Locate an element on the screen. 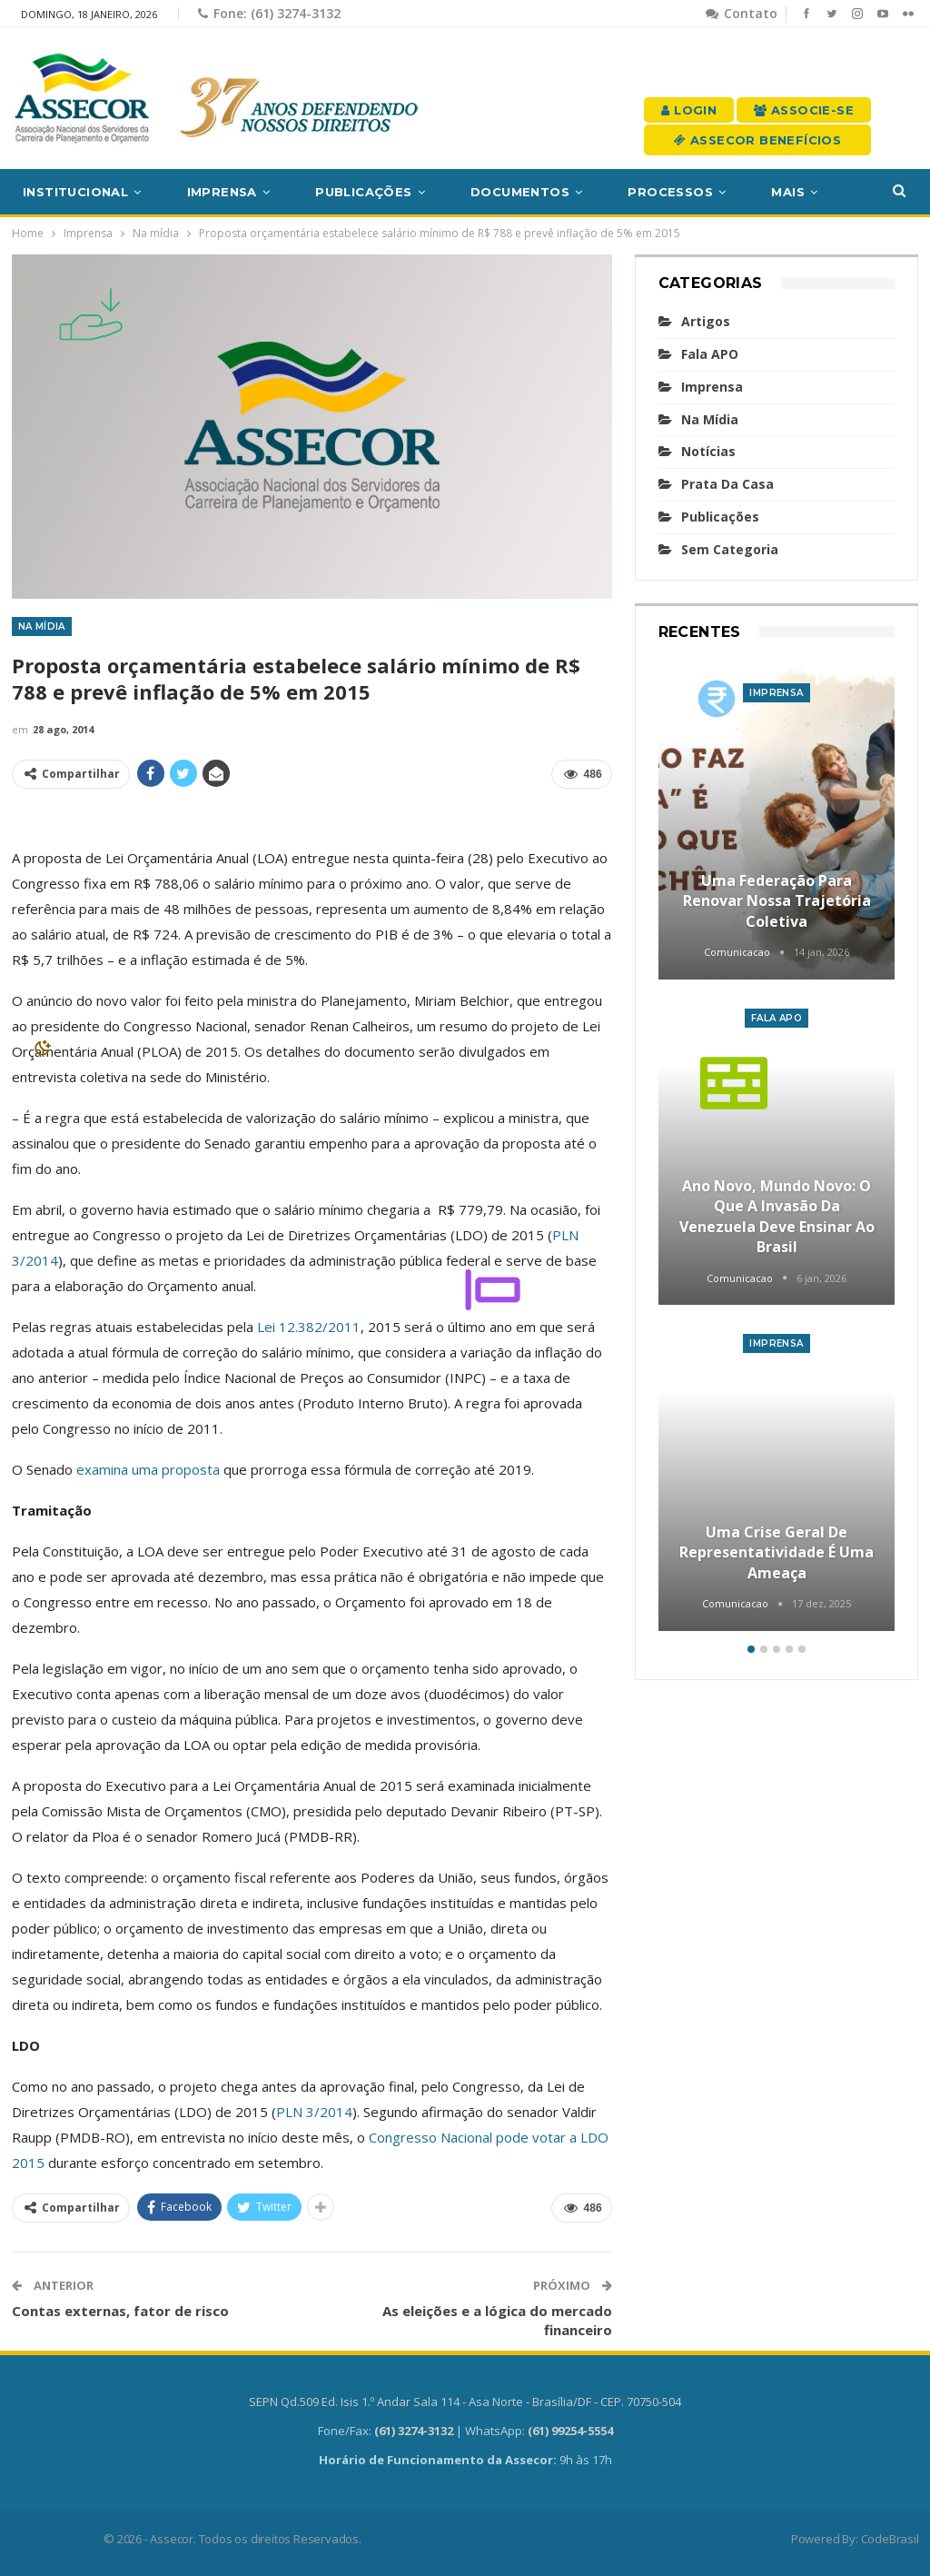 The height and width of the screenshot is (2576, 930). receive or accept an incoming item is located at coordinates (93, 317).